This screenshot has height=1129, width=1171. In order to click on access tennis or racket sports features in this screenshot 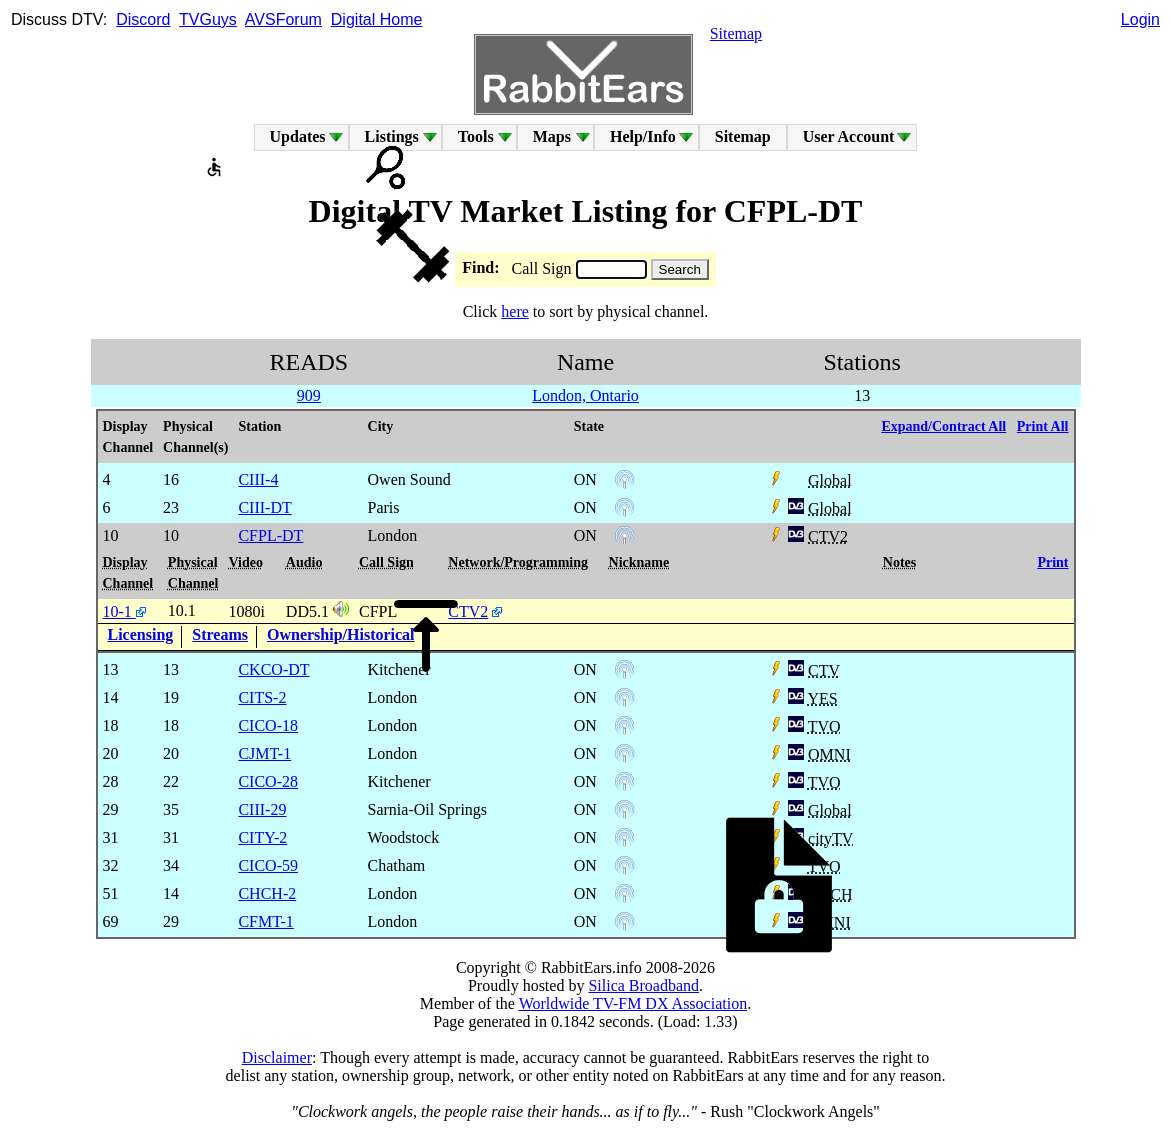, I will do `click(385, 167)`.